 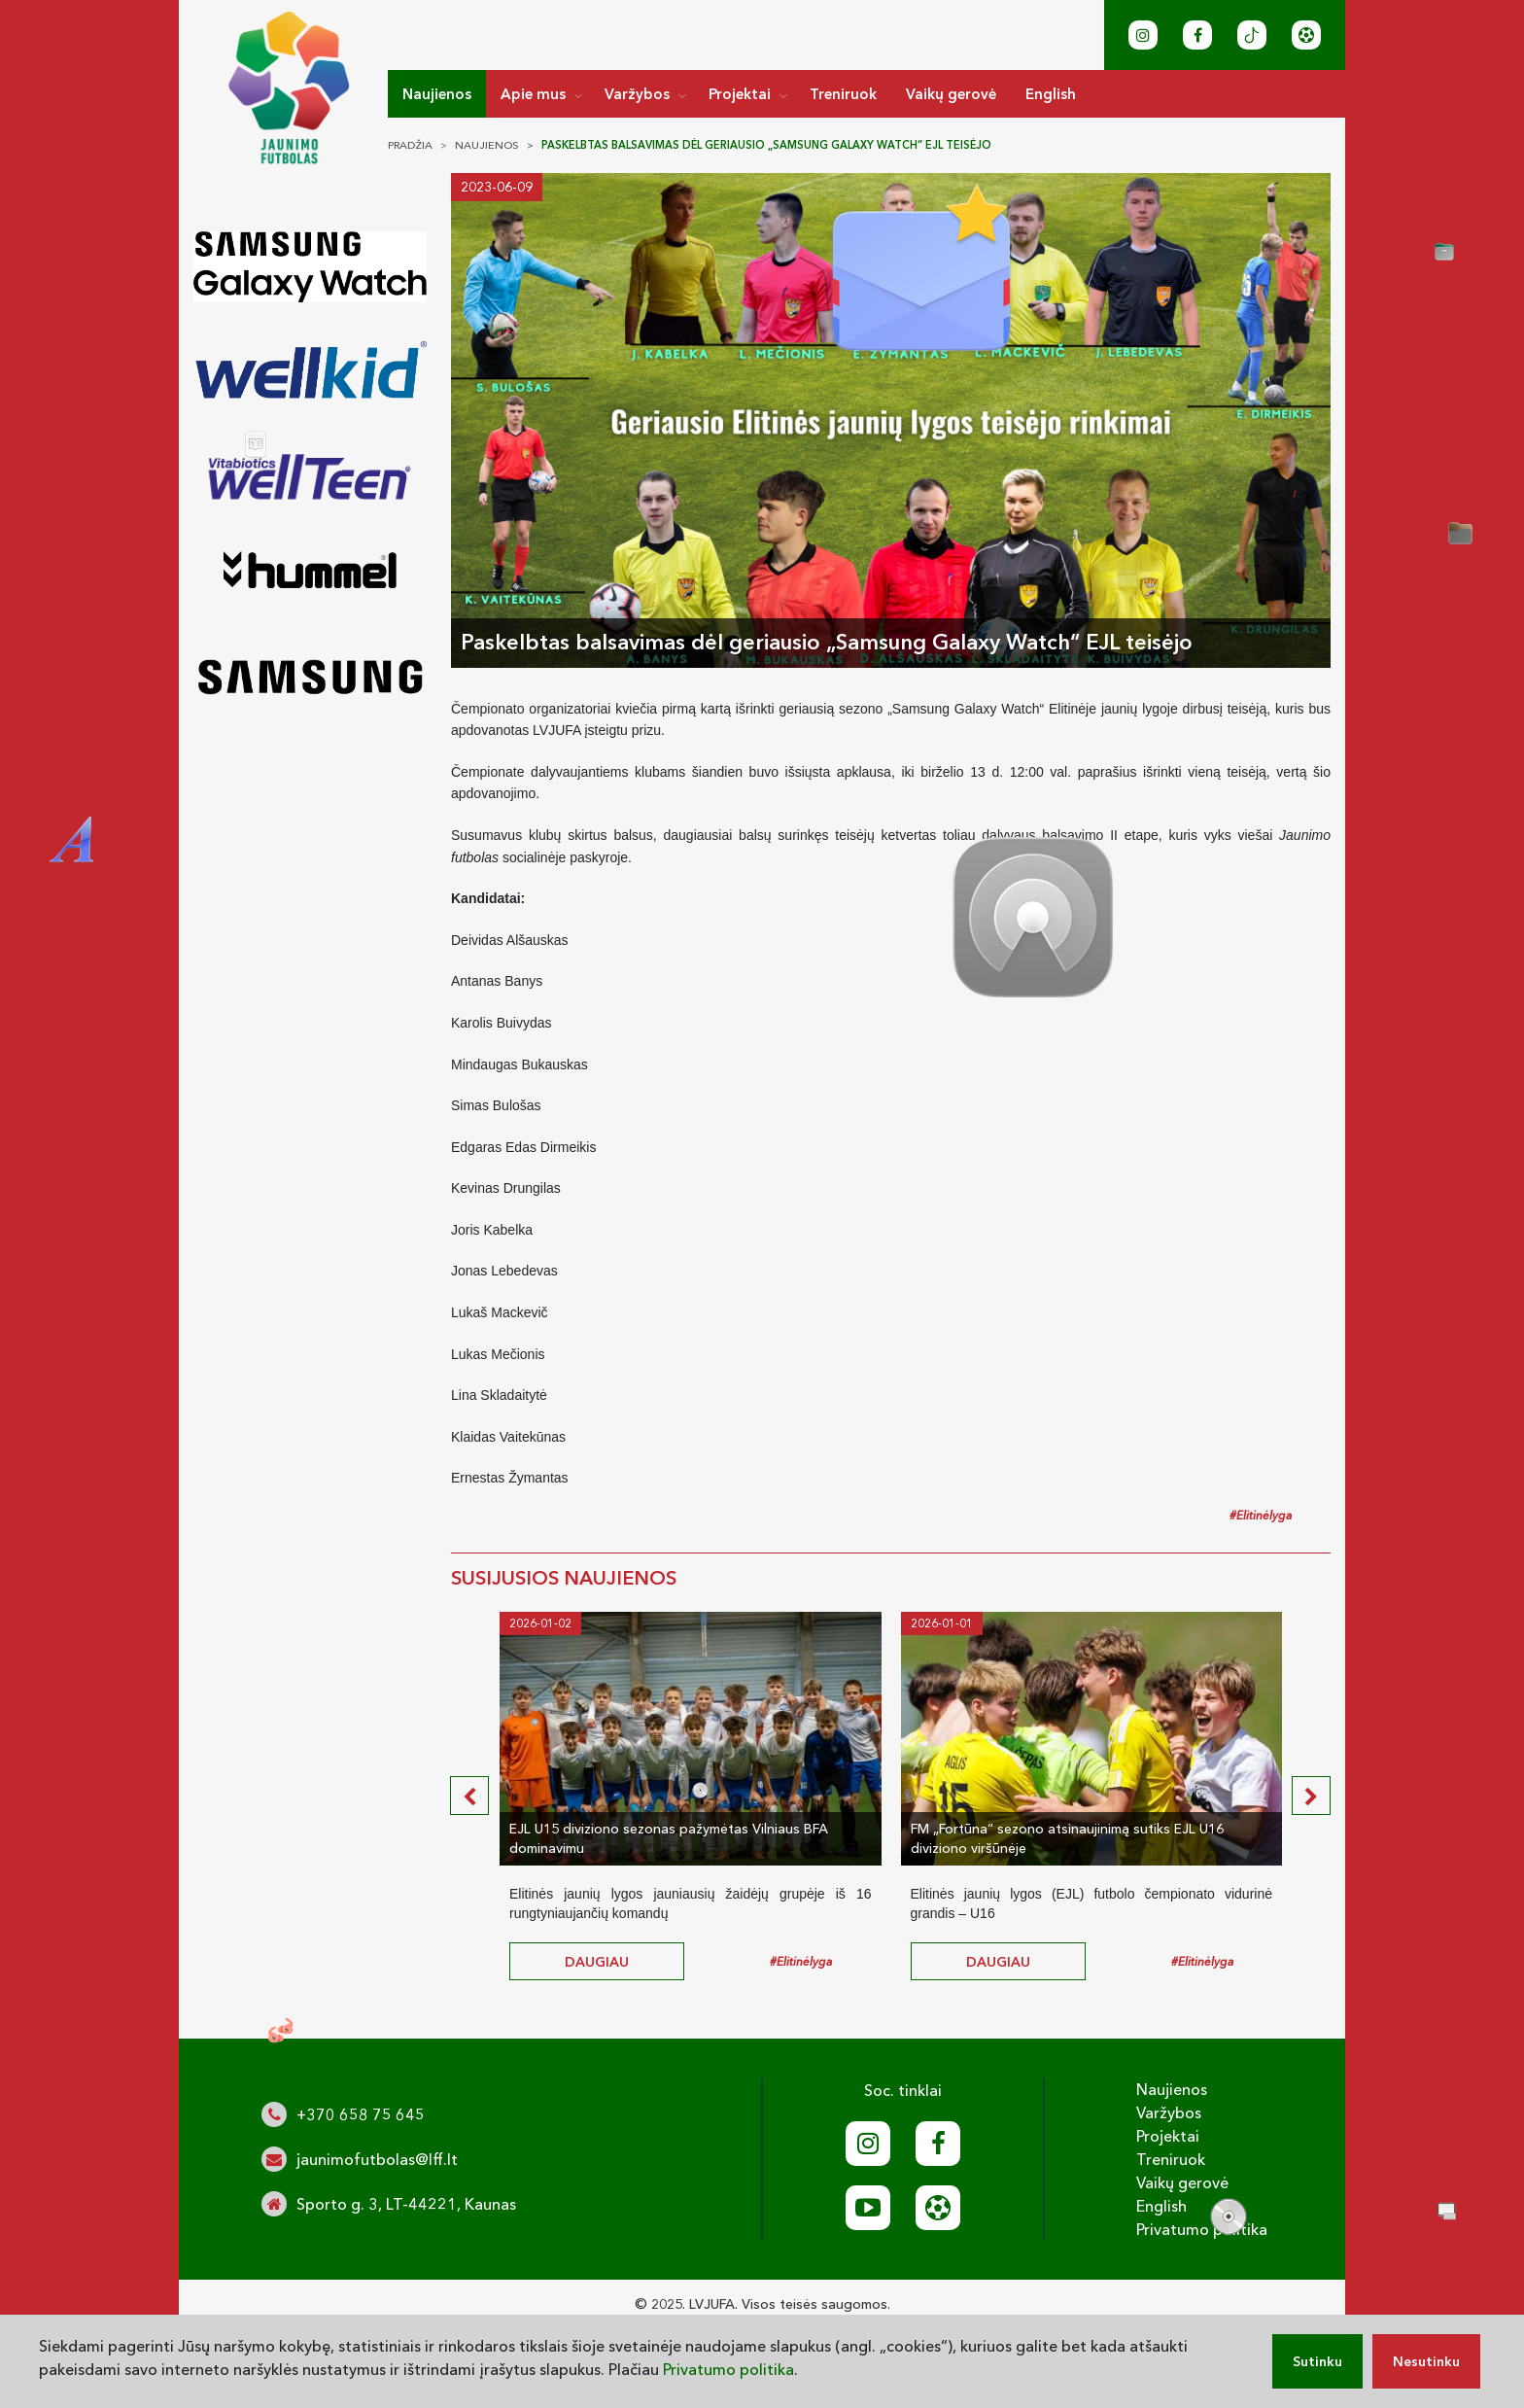 What do you see at coordinates (280, 2030) in the screenshot?
I see `beats fit pro earbuds in coral pink` at bounding box center [280, 2030].